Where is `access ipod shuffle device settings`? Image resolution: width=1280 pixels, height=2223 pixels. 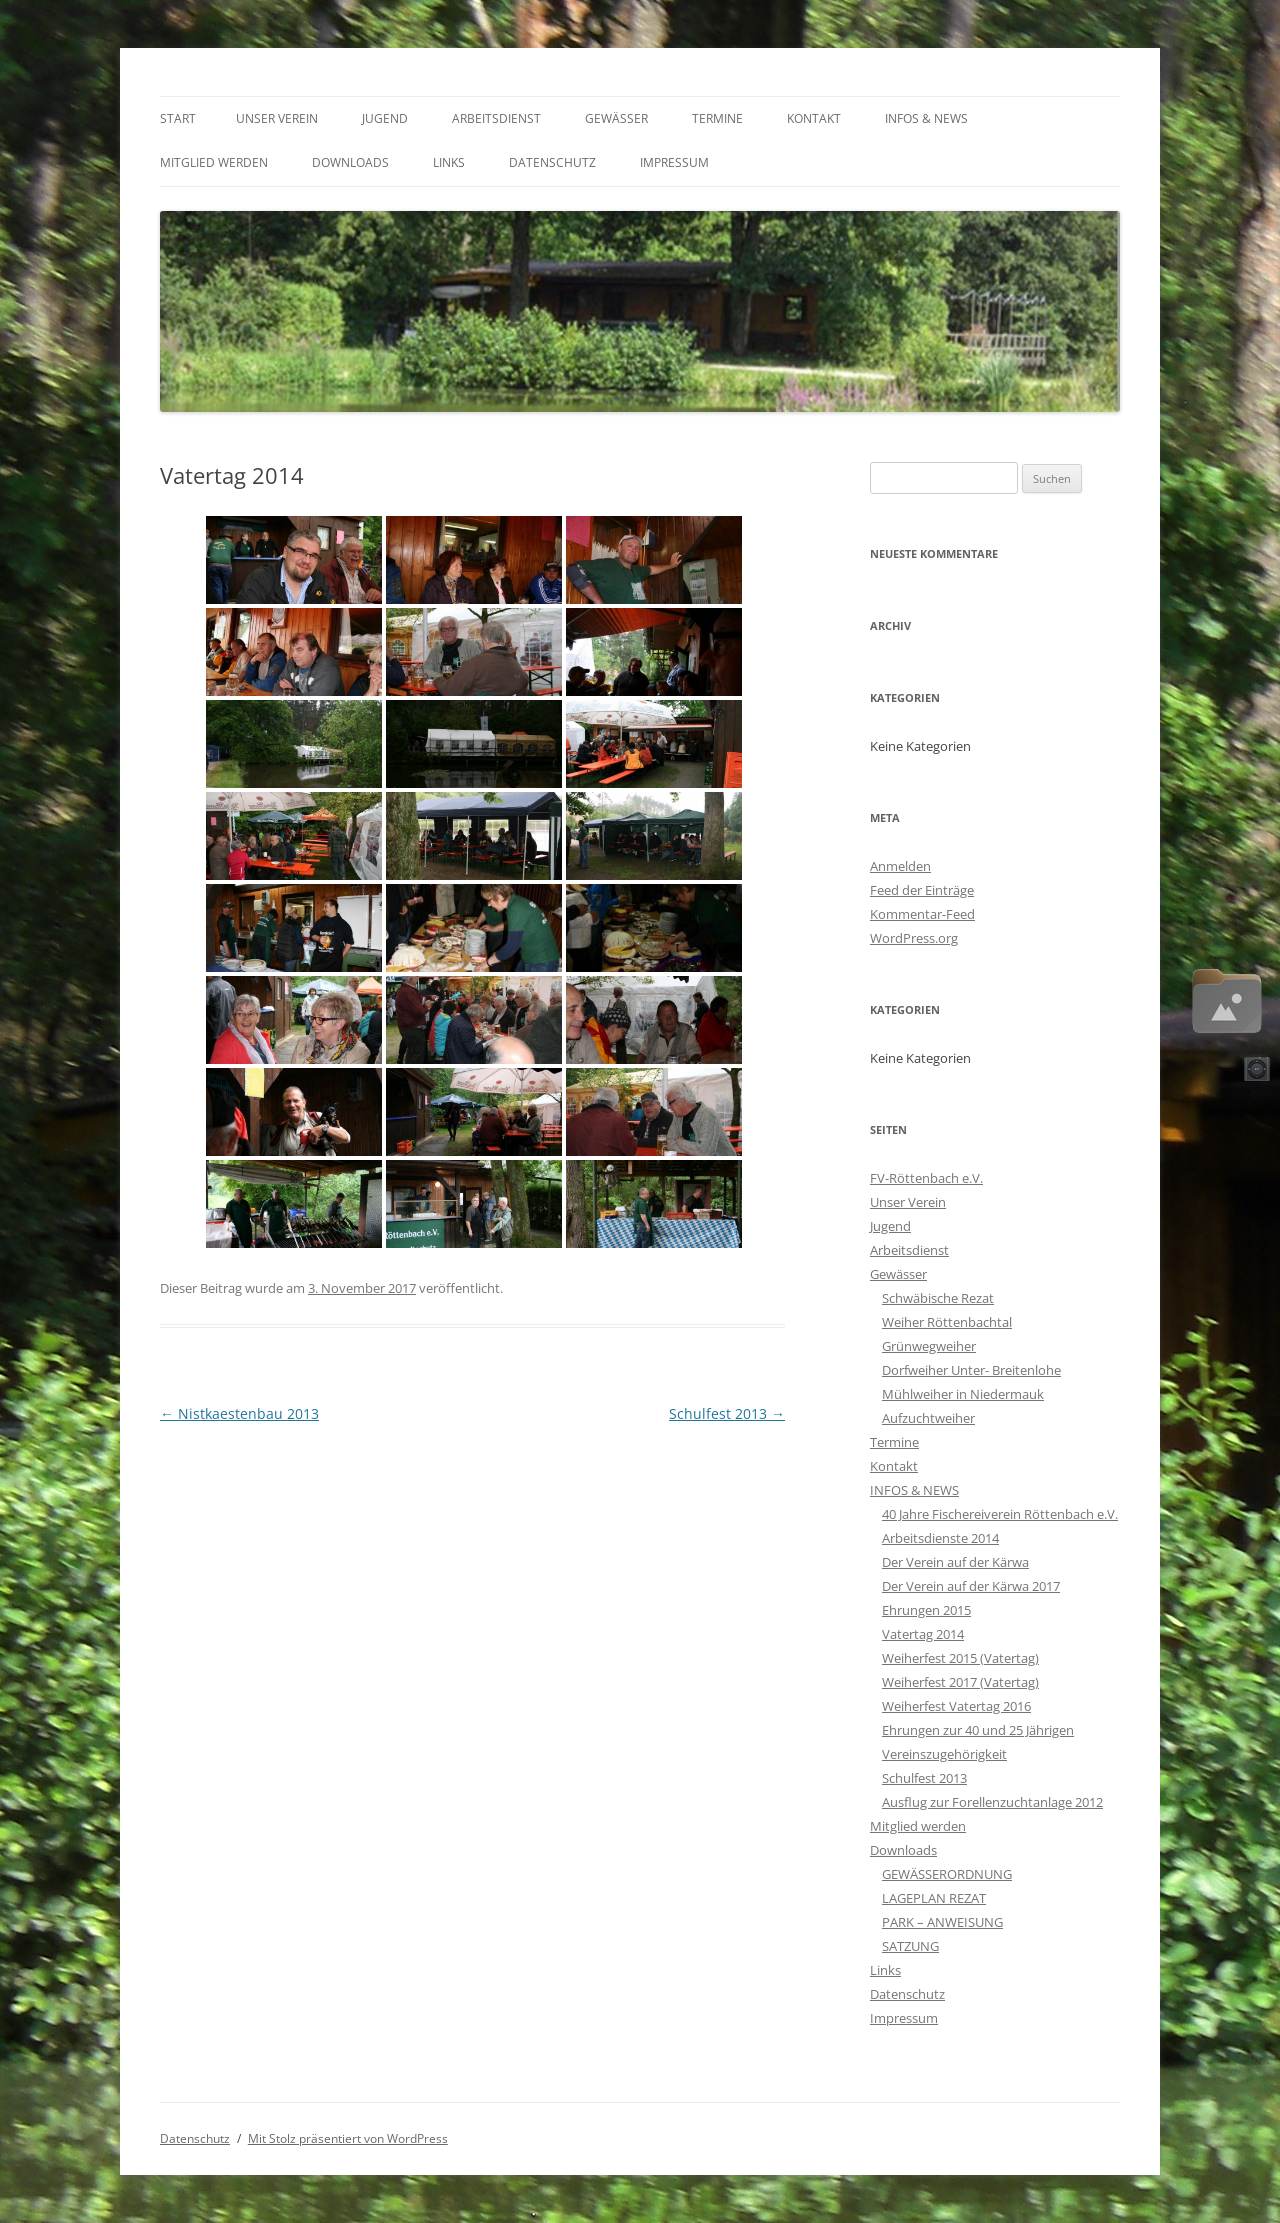
access ipod shuffle device settings is located at coordinates (1257, 1069).